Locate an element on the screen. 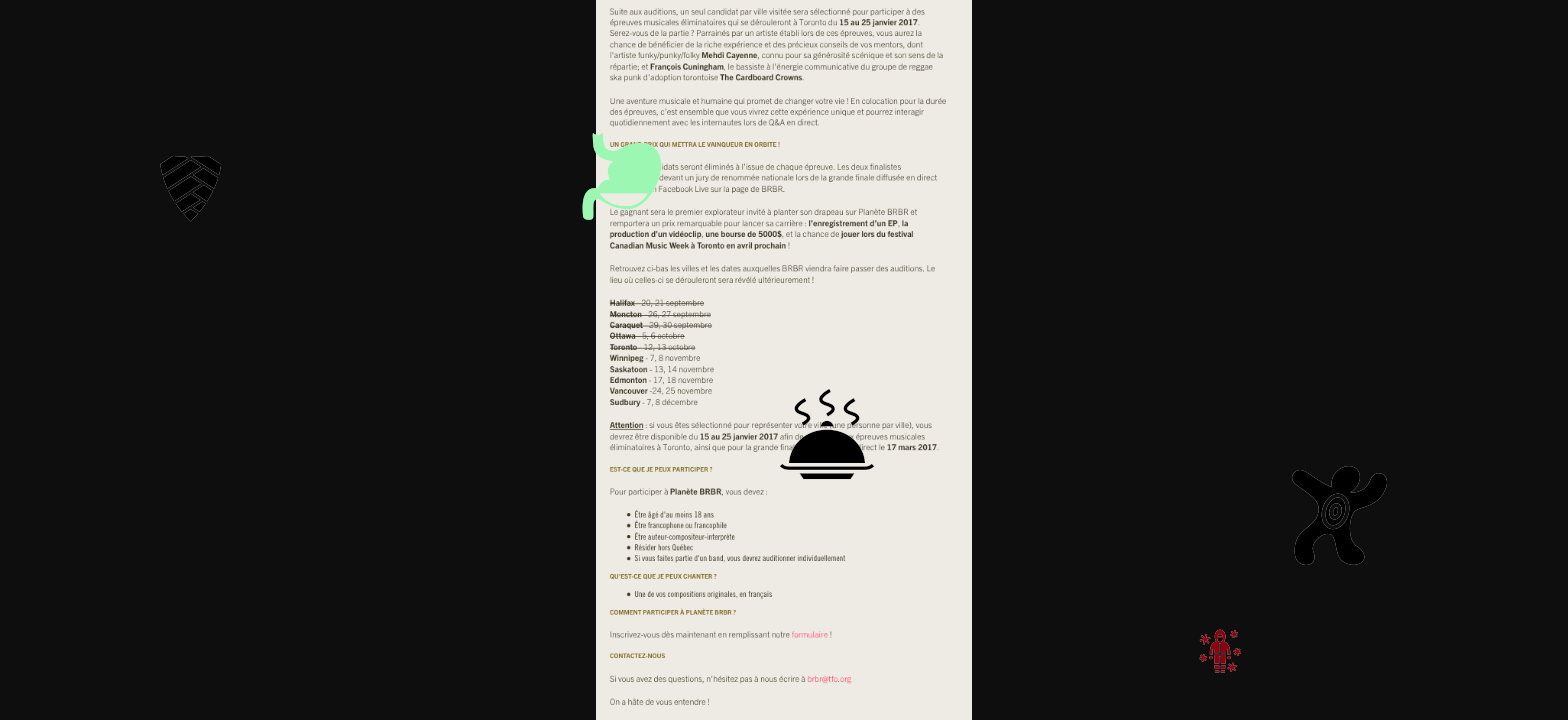 The height and width of the screenshot is (720, 1568). view digestive health information is located at coordinates (622, 176).